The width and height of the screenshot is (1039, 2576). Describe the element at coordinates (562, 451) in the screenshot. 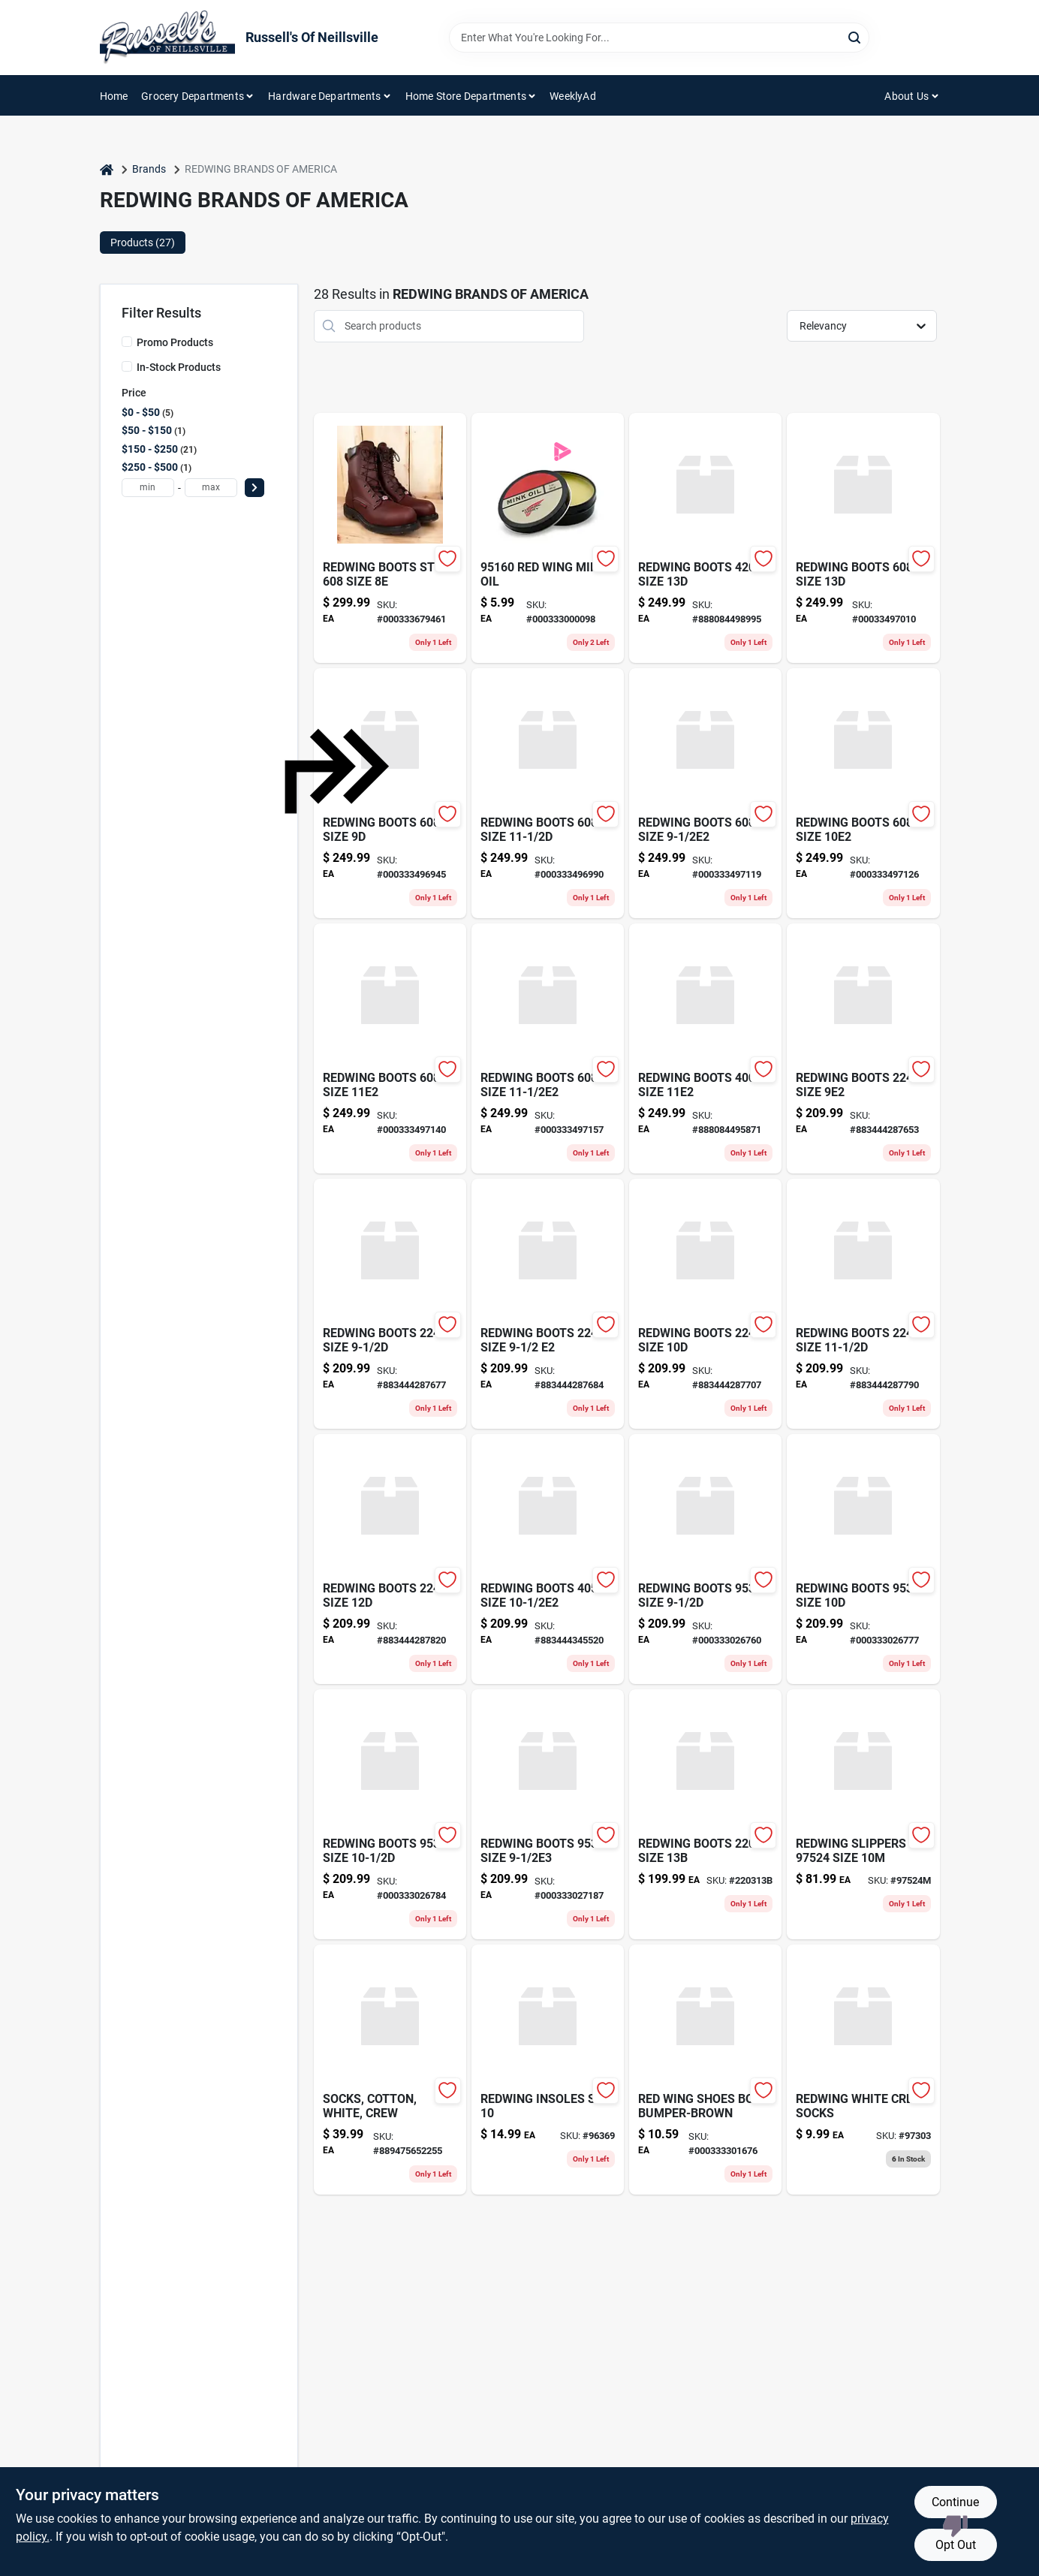

I see `Google Display & Video 360 app or service` at that location.